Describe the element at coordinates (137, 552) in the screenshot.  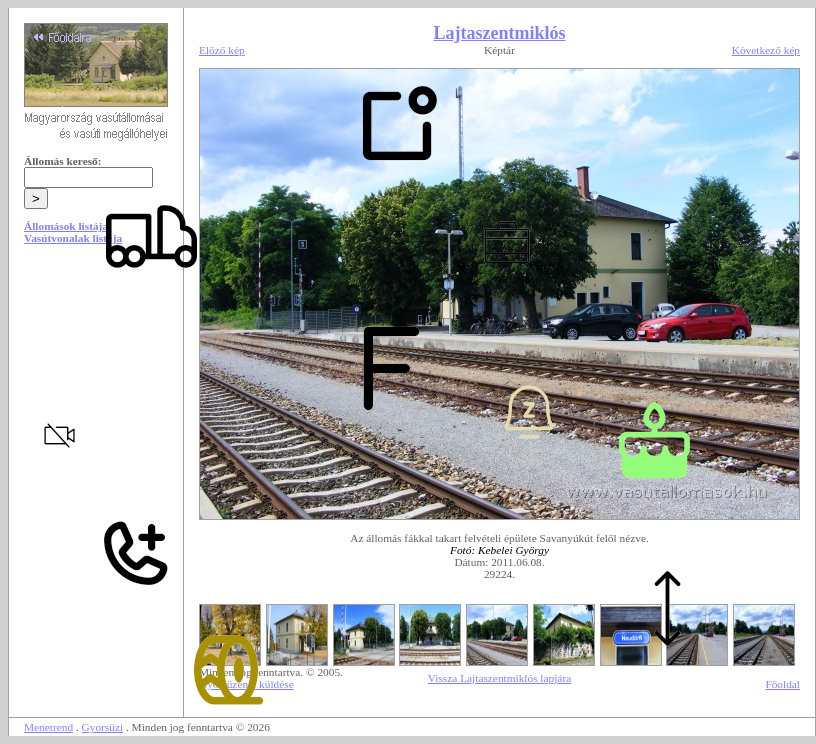
I see `add a new contact` at that location.